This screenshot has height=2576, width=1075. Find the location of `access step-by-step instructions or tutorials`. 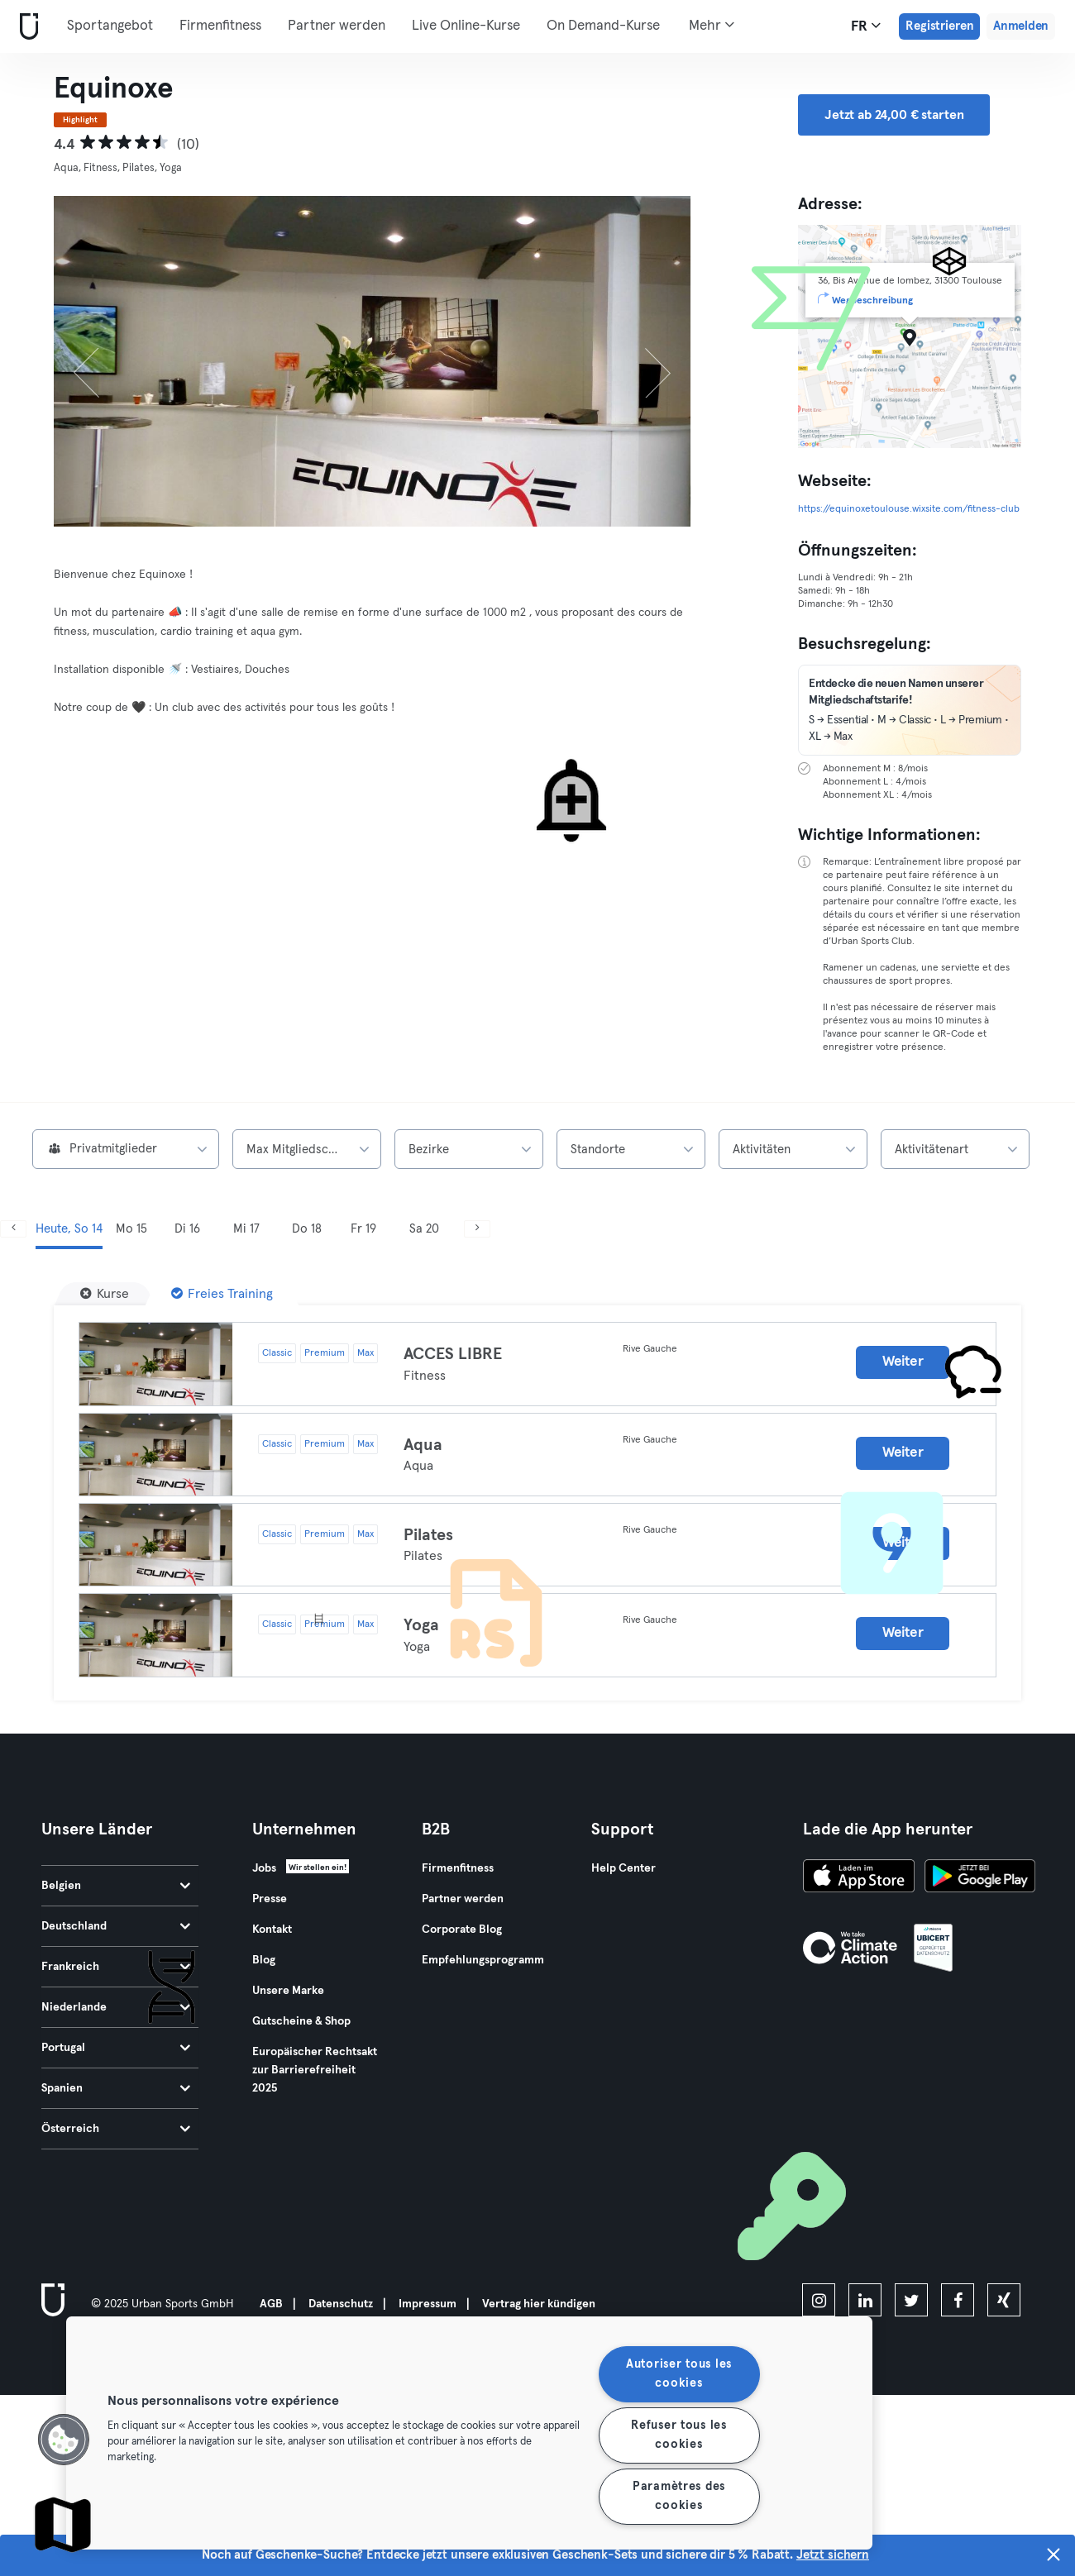

access step-by-step instructions or tutorials is located at coordinates (318, 1619).